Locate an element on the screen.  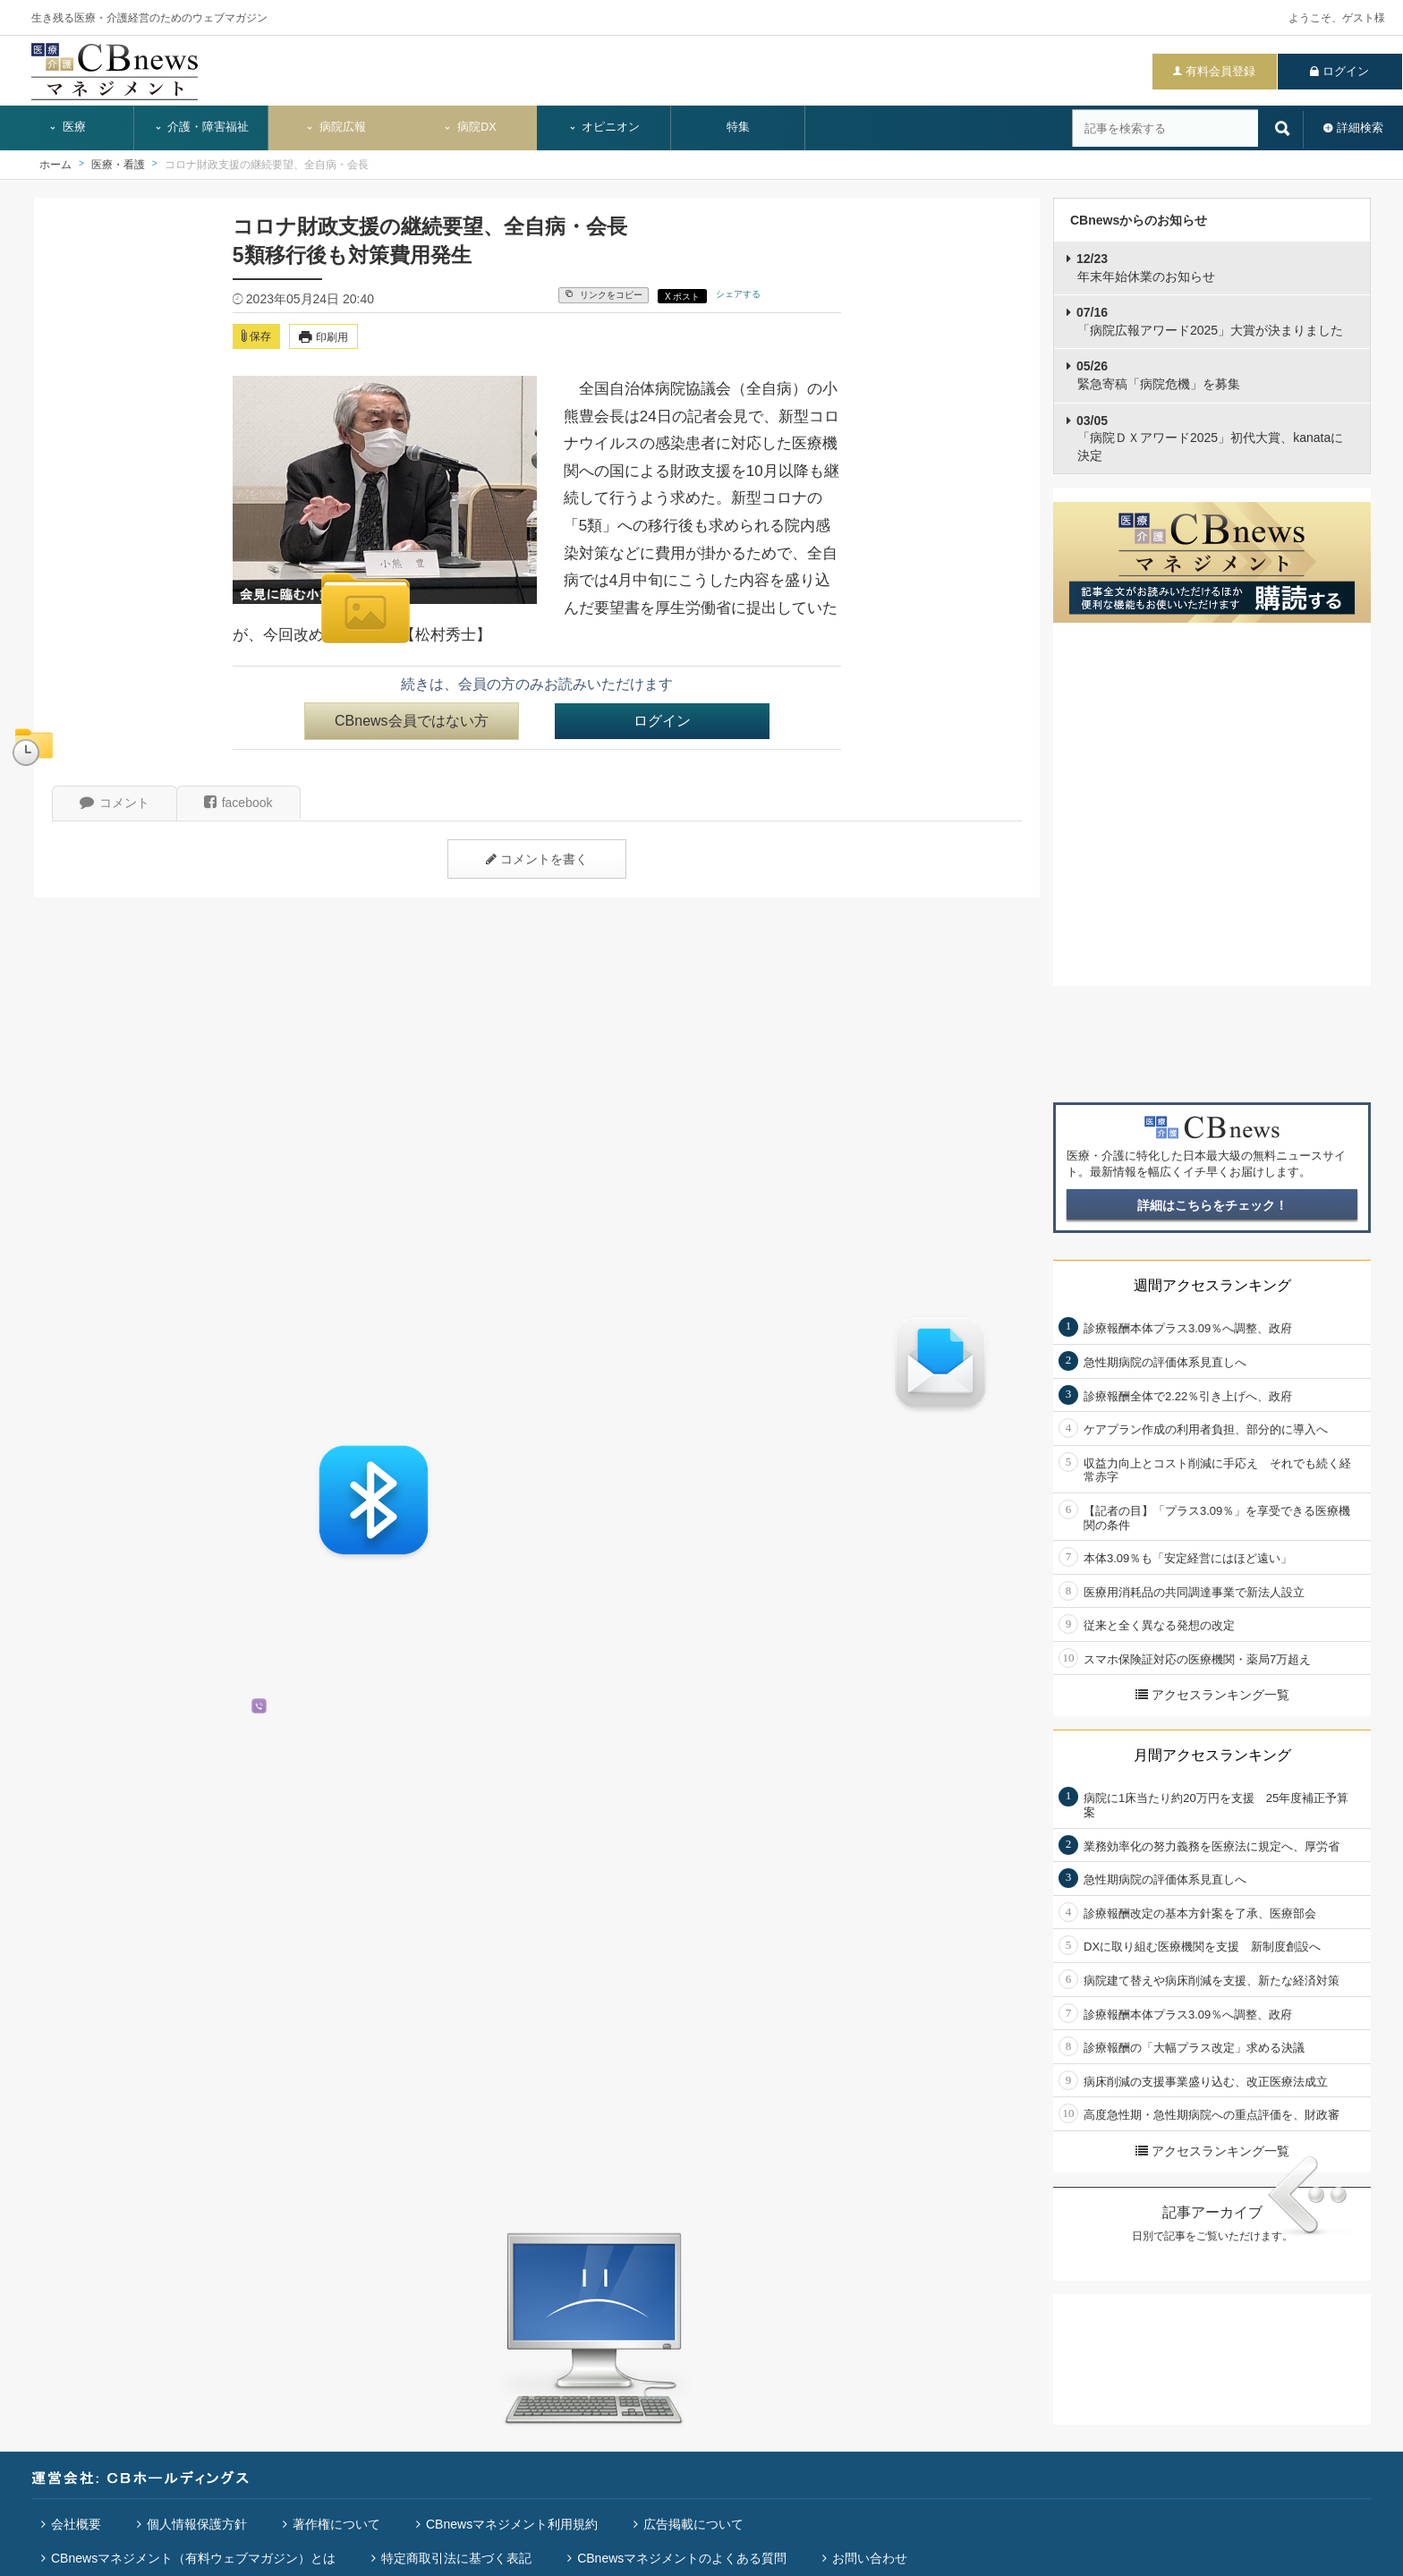
indicates a system error or computer malfunction is located at coordinates (594, 2331).